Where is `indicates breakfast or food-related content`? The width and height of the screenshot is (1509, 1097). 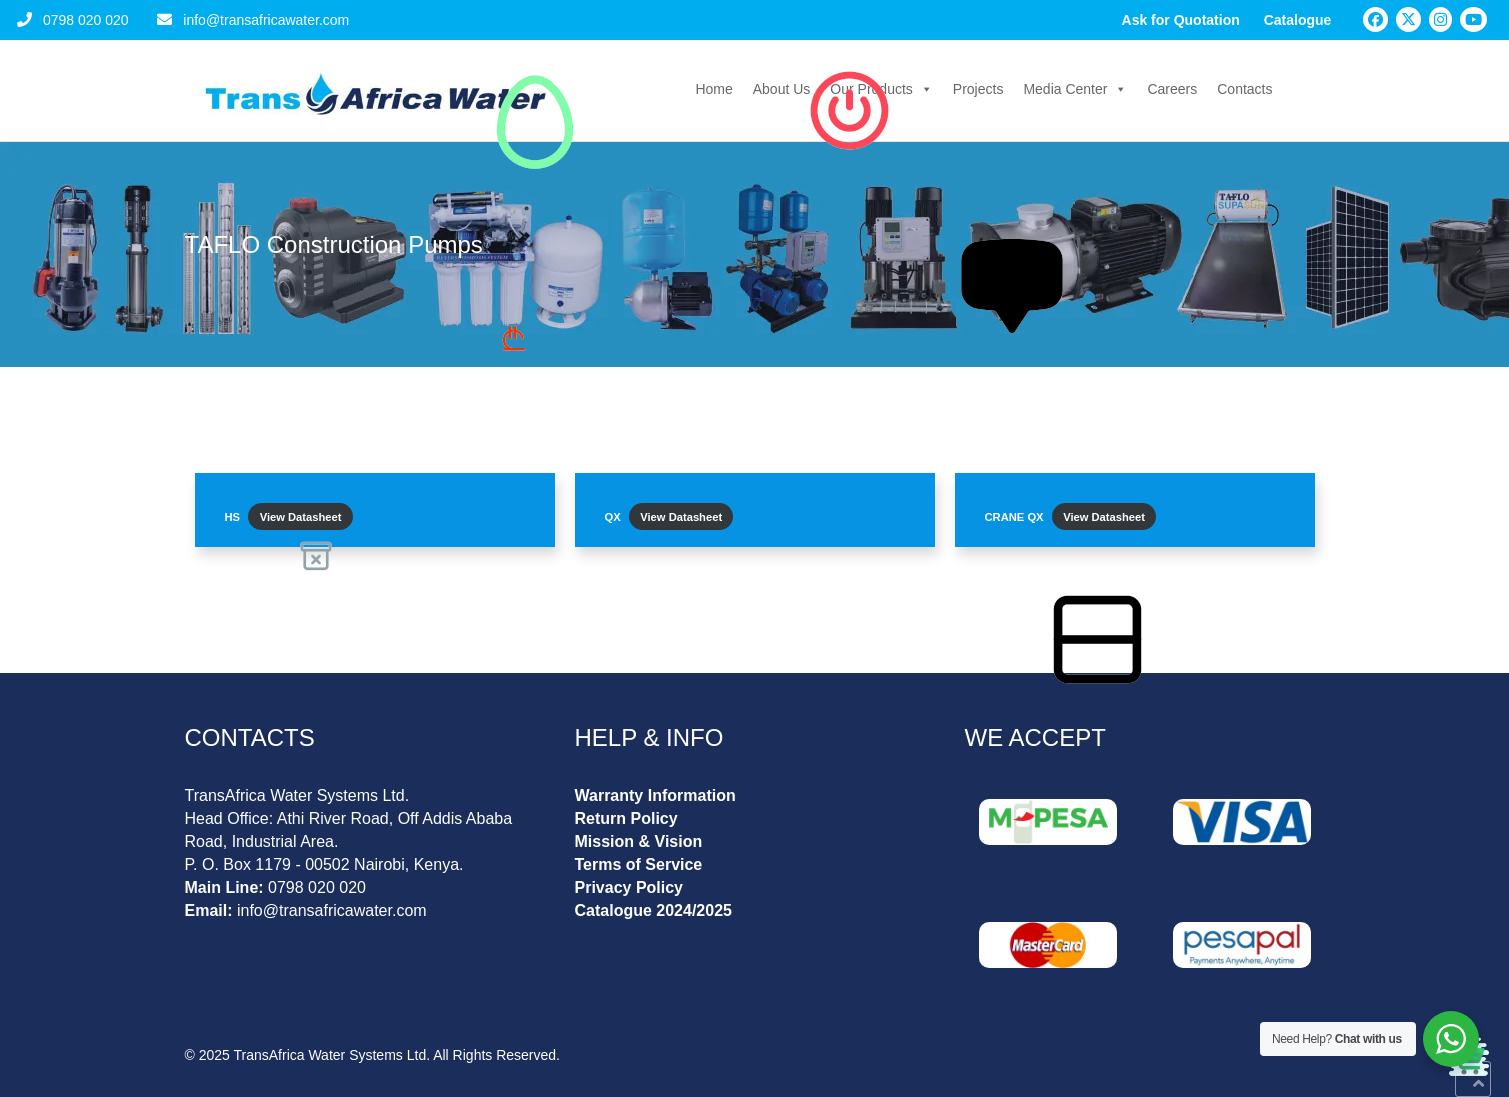
indicates breakfast or food-related content is located at coordinates (535, 122).